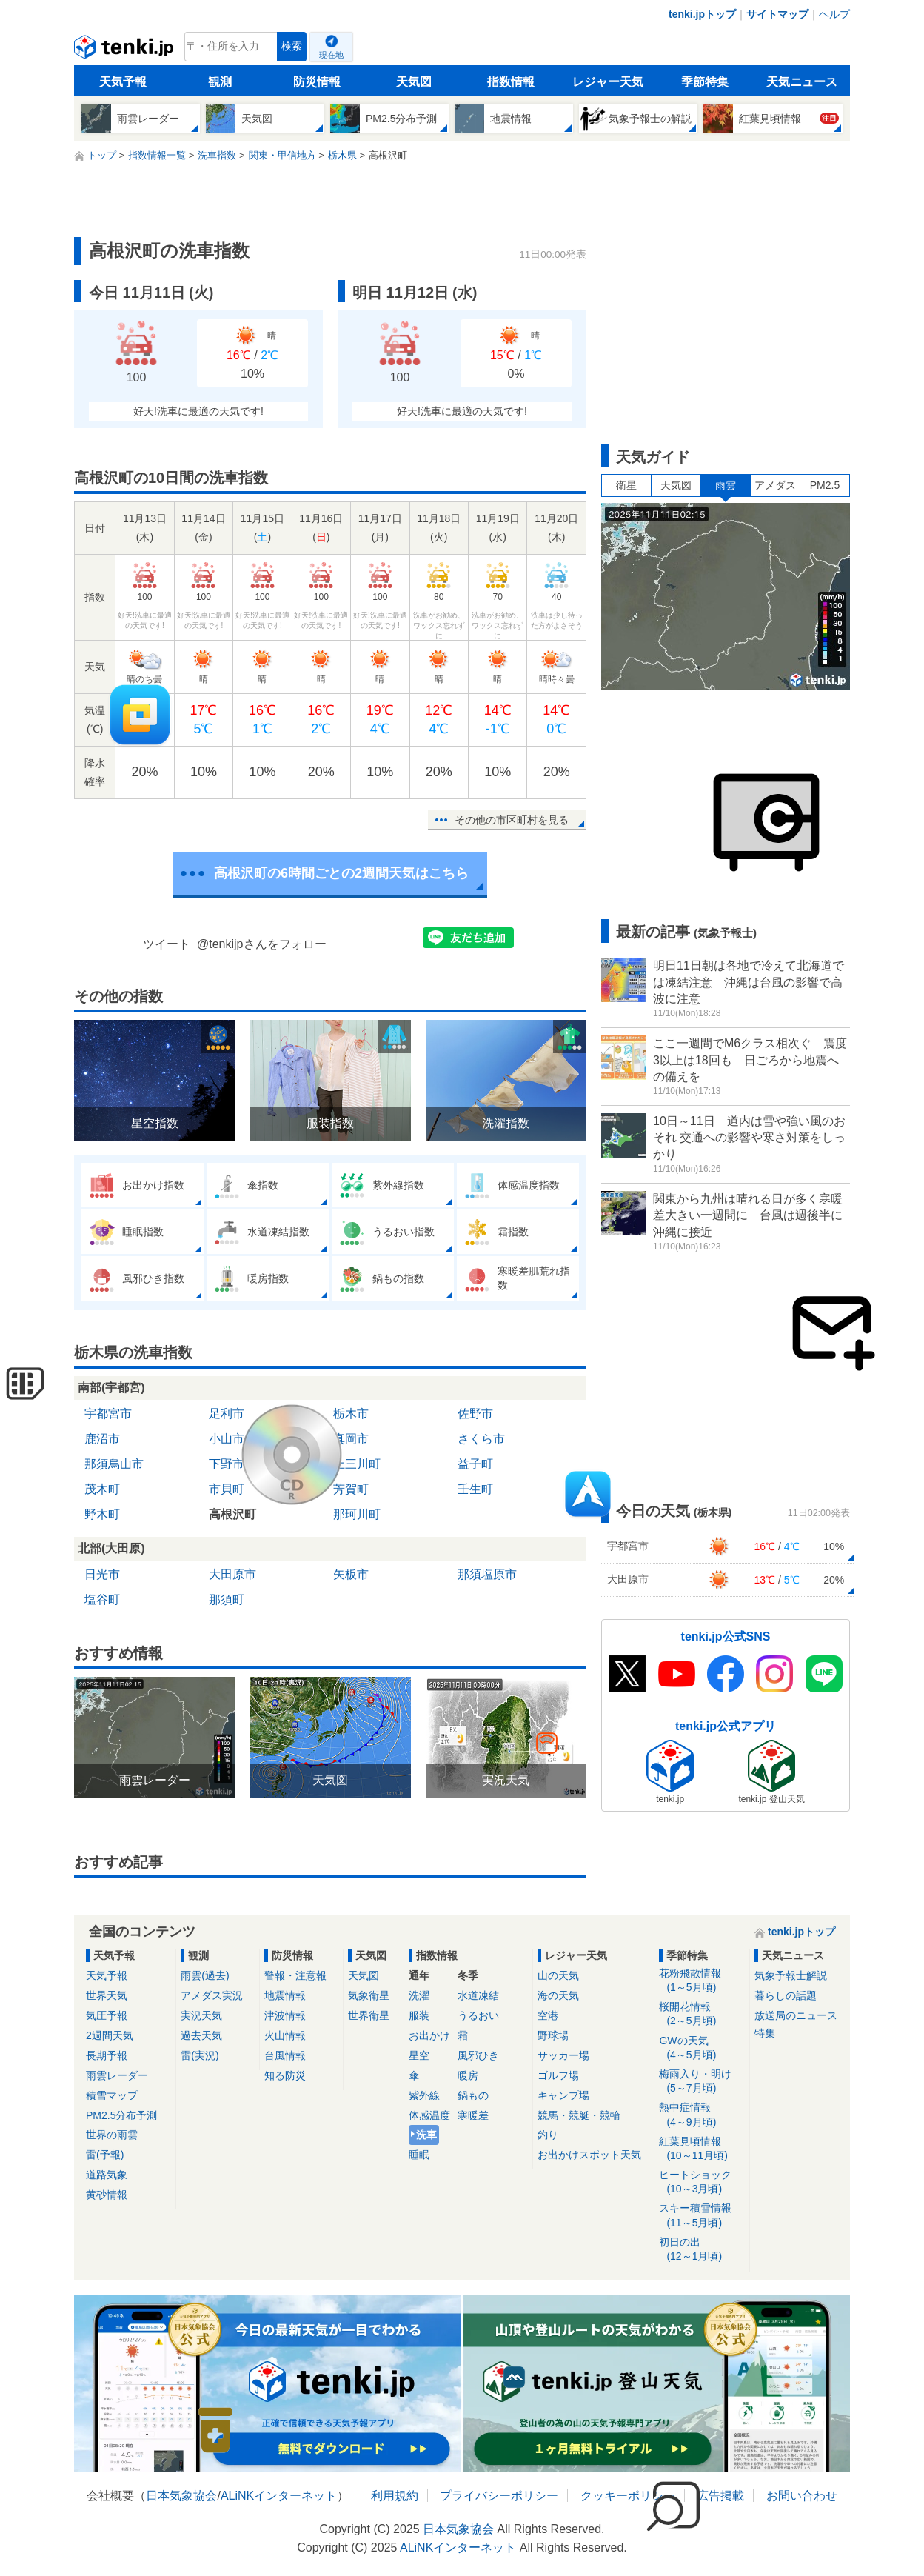 The width and height of the screenshot is (924, 2576). I want to click on compose a new email, so click(831, 1327).